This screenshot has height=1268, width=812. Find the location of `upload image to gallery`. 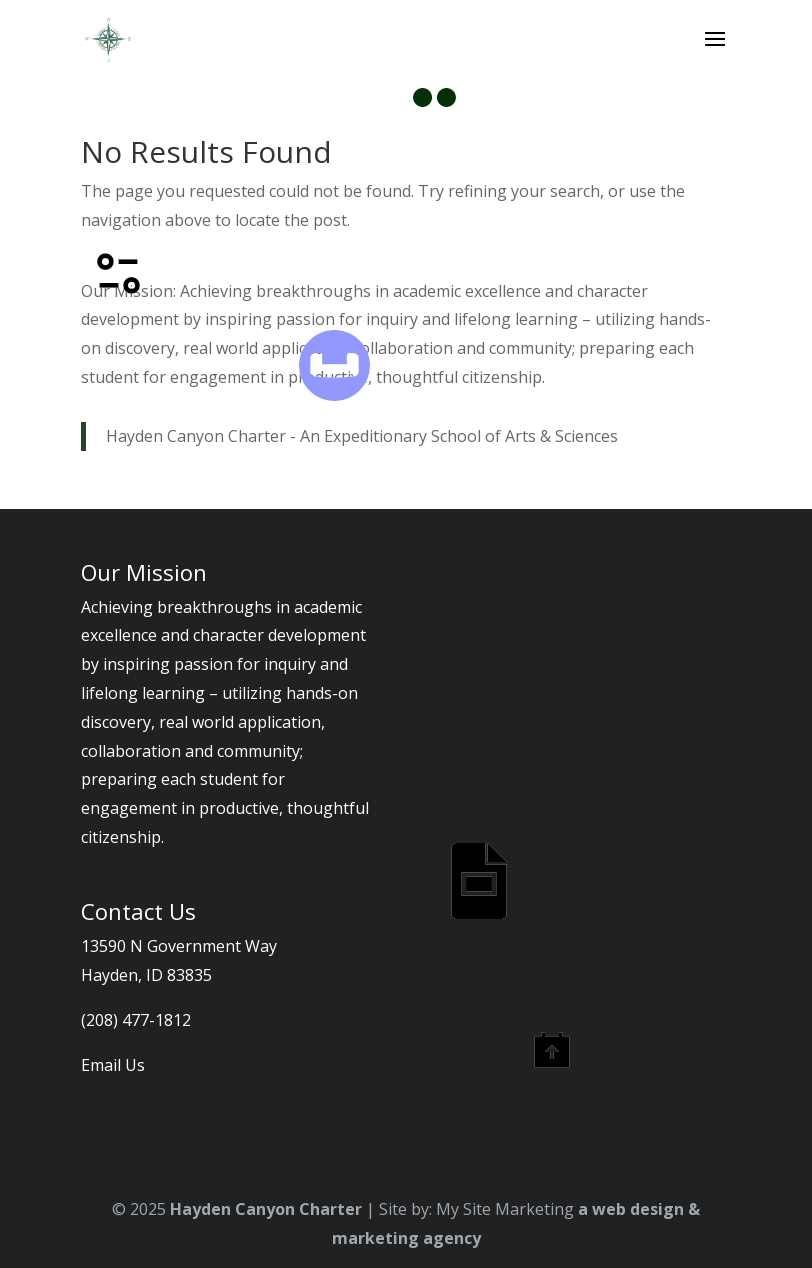

upload image to gallery is located at coordinates (552, 1052).